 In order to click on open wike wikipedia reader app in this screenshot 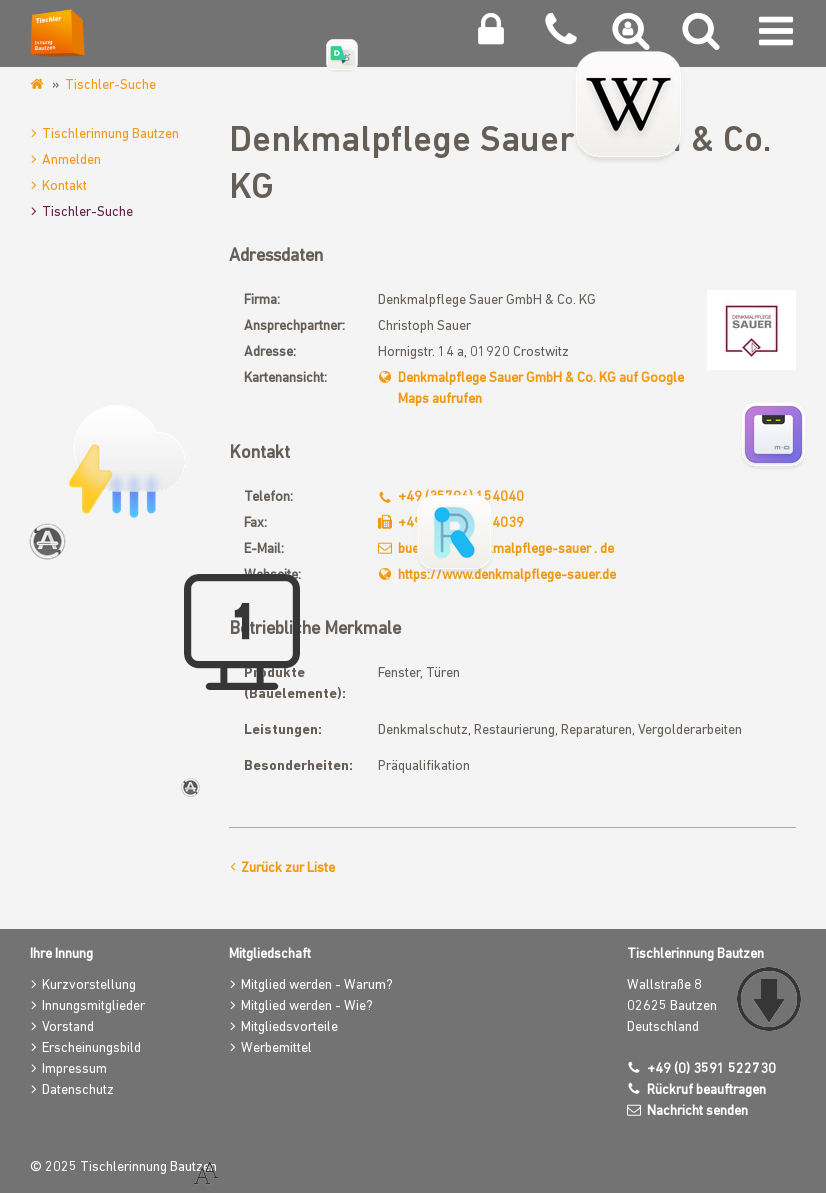, I will do `click(628, 104)`.